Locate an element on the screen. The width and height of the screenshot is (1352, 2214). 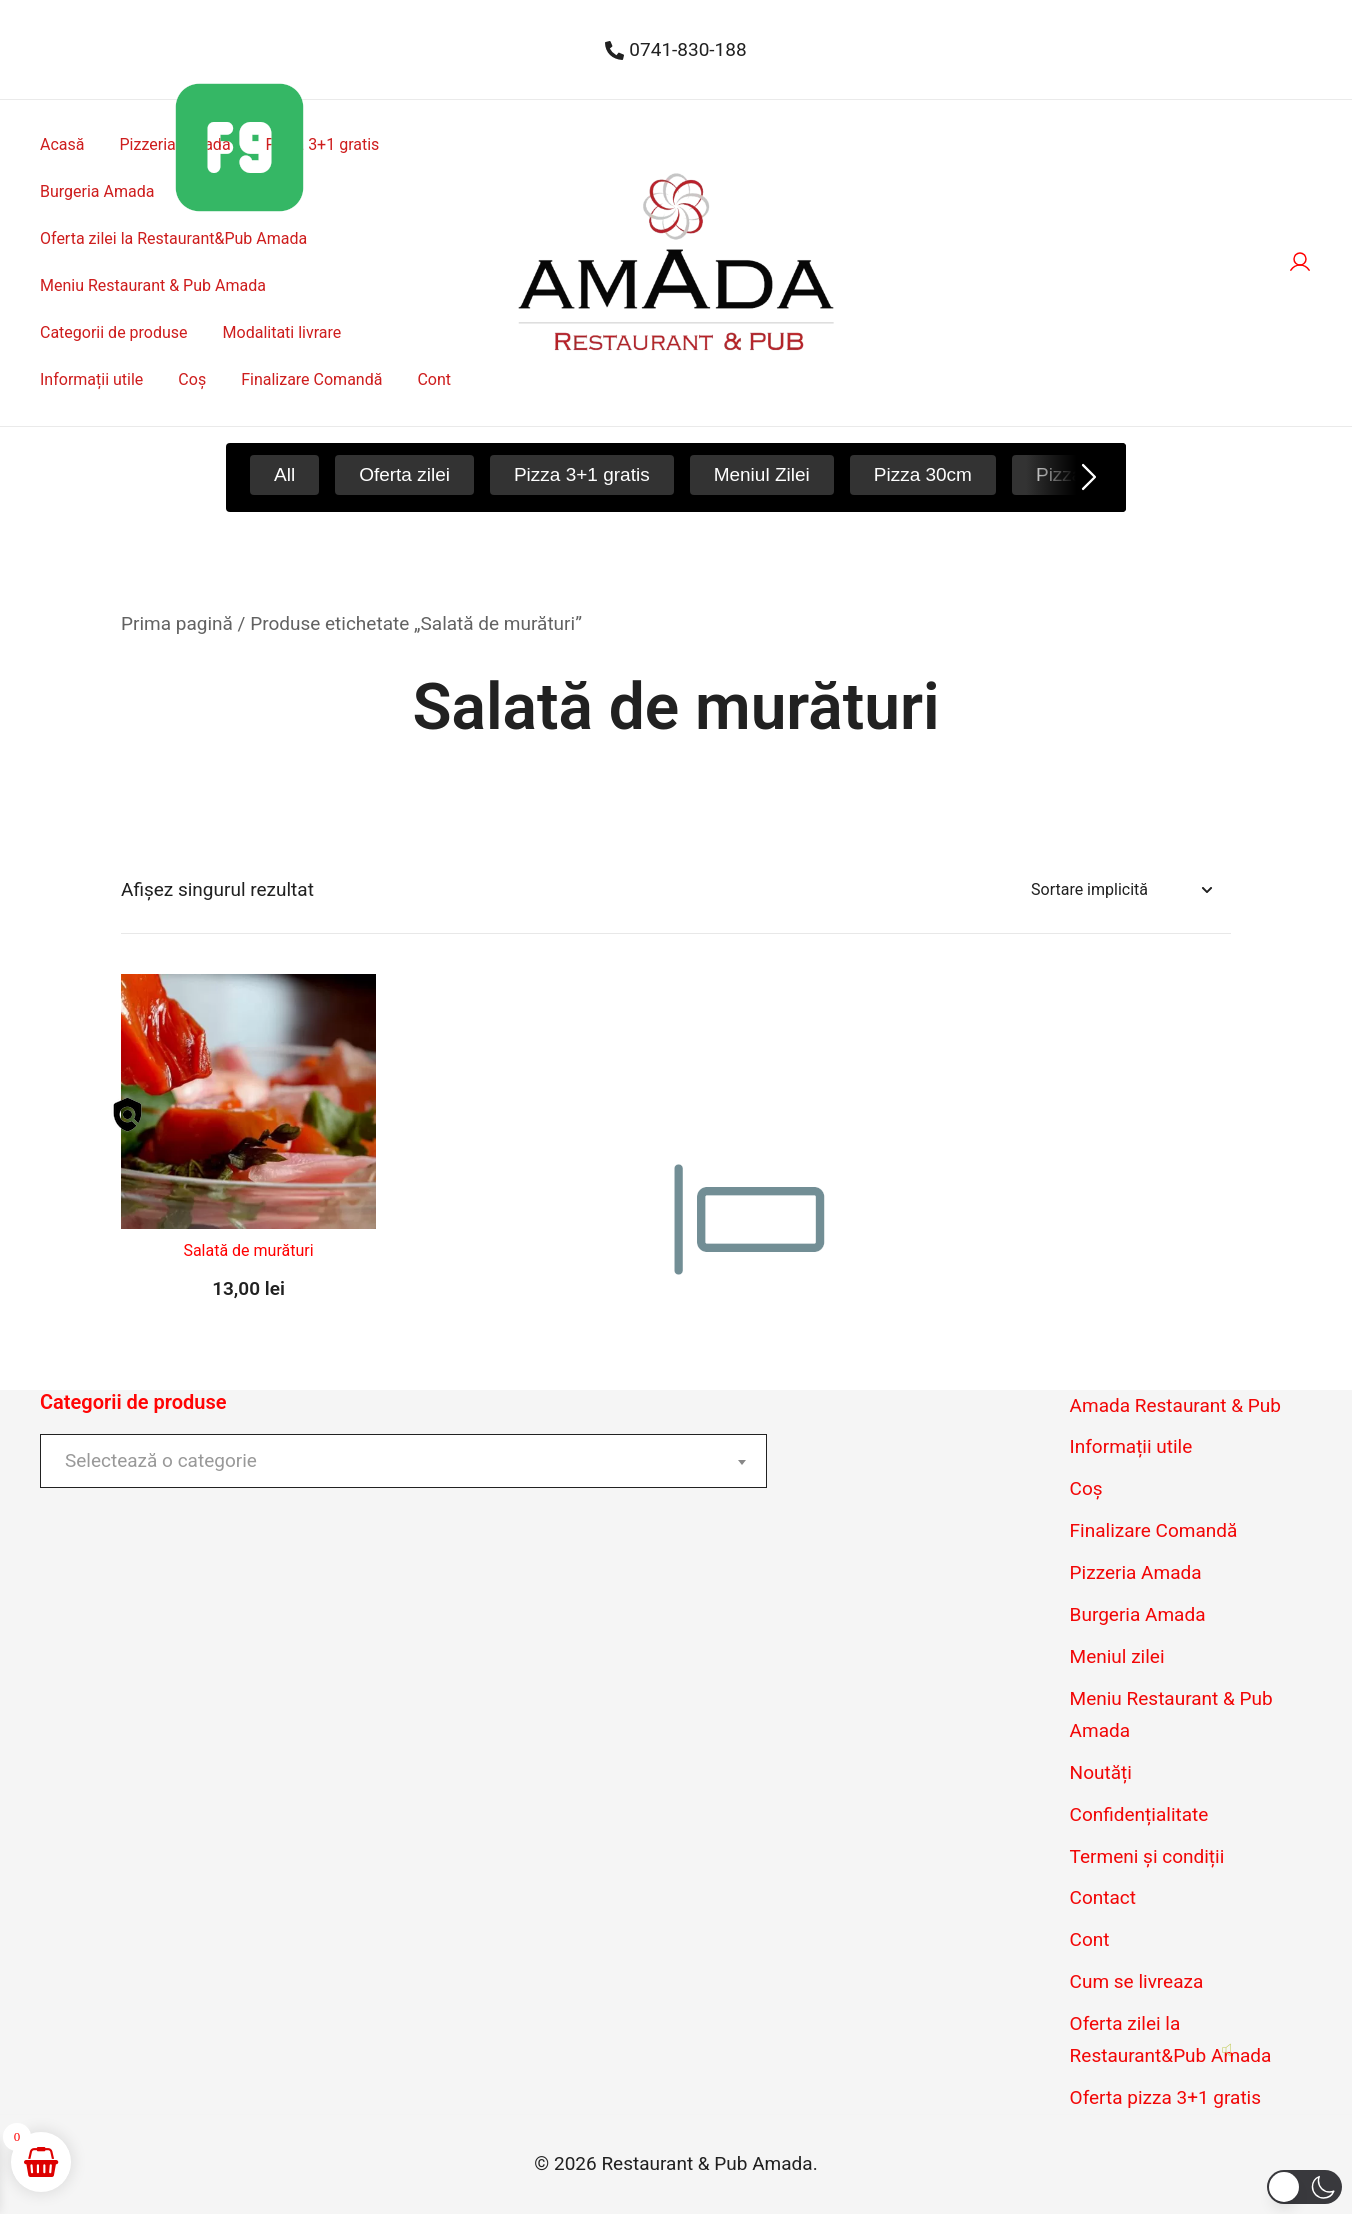
view privacy policy or terms is located at coordinates (127, 1114).